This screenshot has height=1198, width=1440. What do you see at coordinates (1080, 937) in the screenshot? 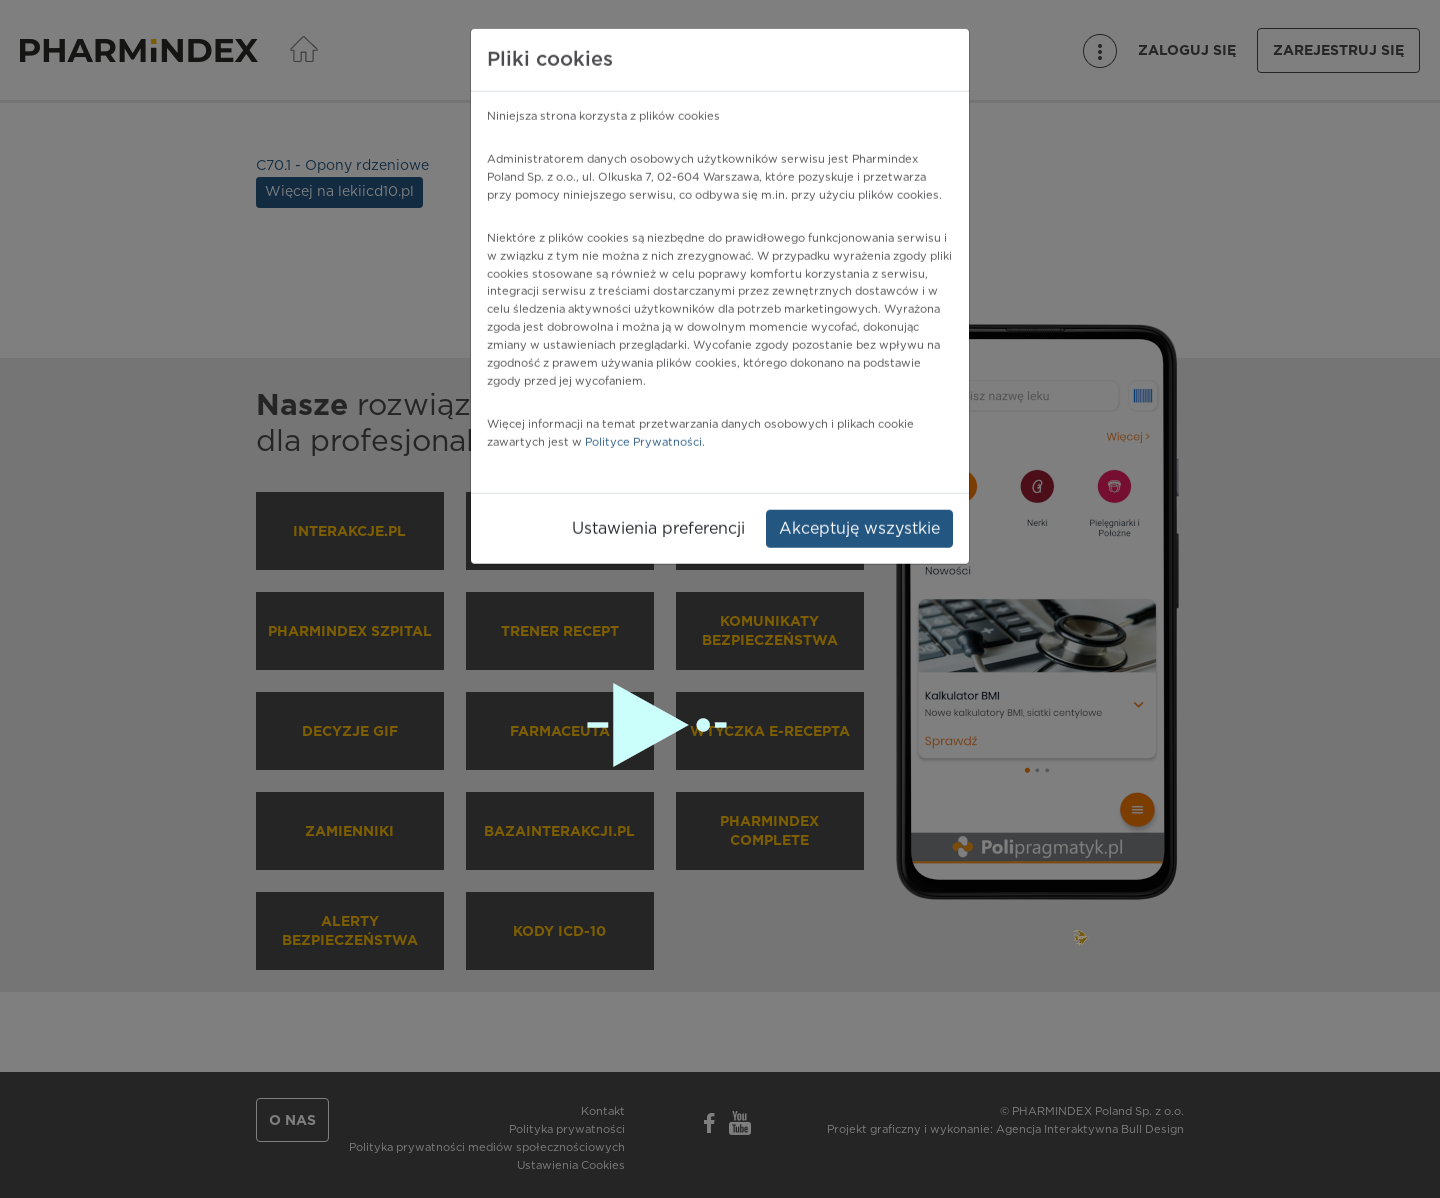
I see `tropical fish icon for aquarium or marine-themed games` at bounding box center [1080, 937].